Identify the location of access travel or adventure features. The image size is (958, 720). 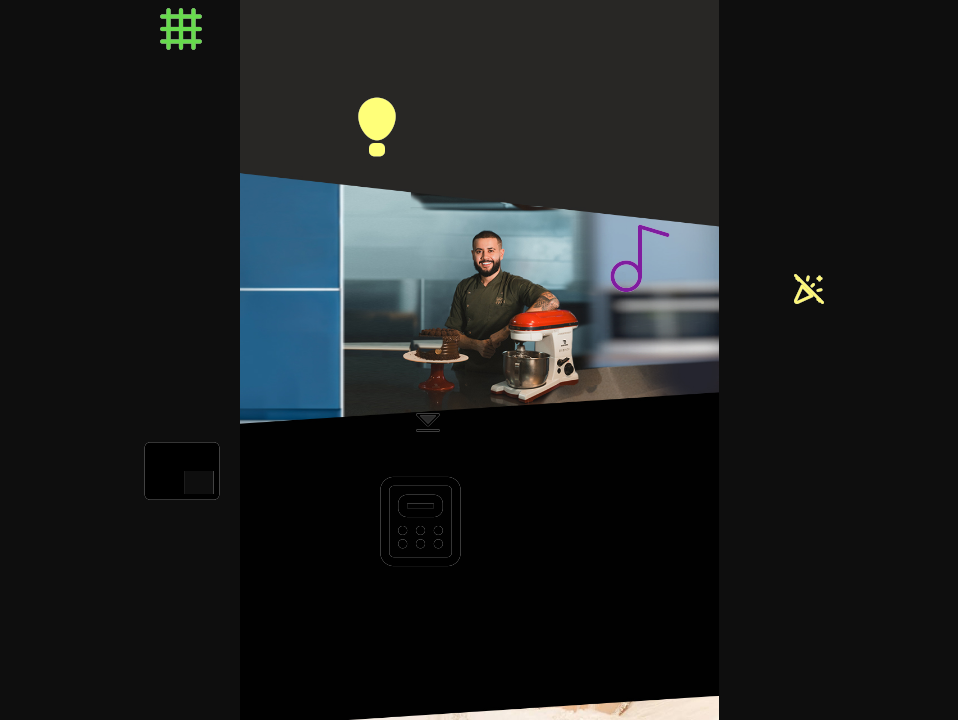
(377, 127).